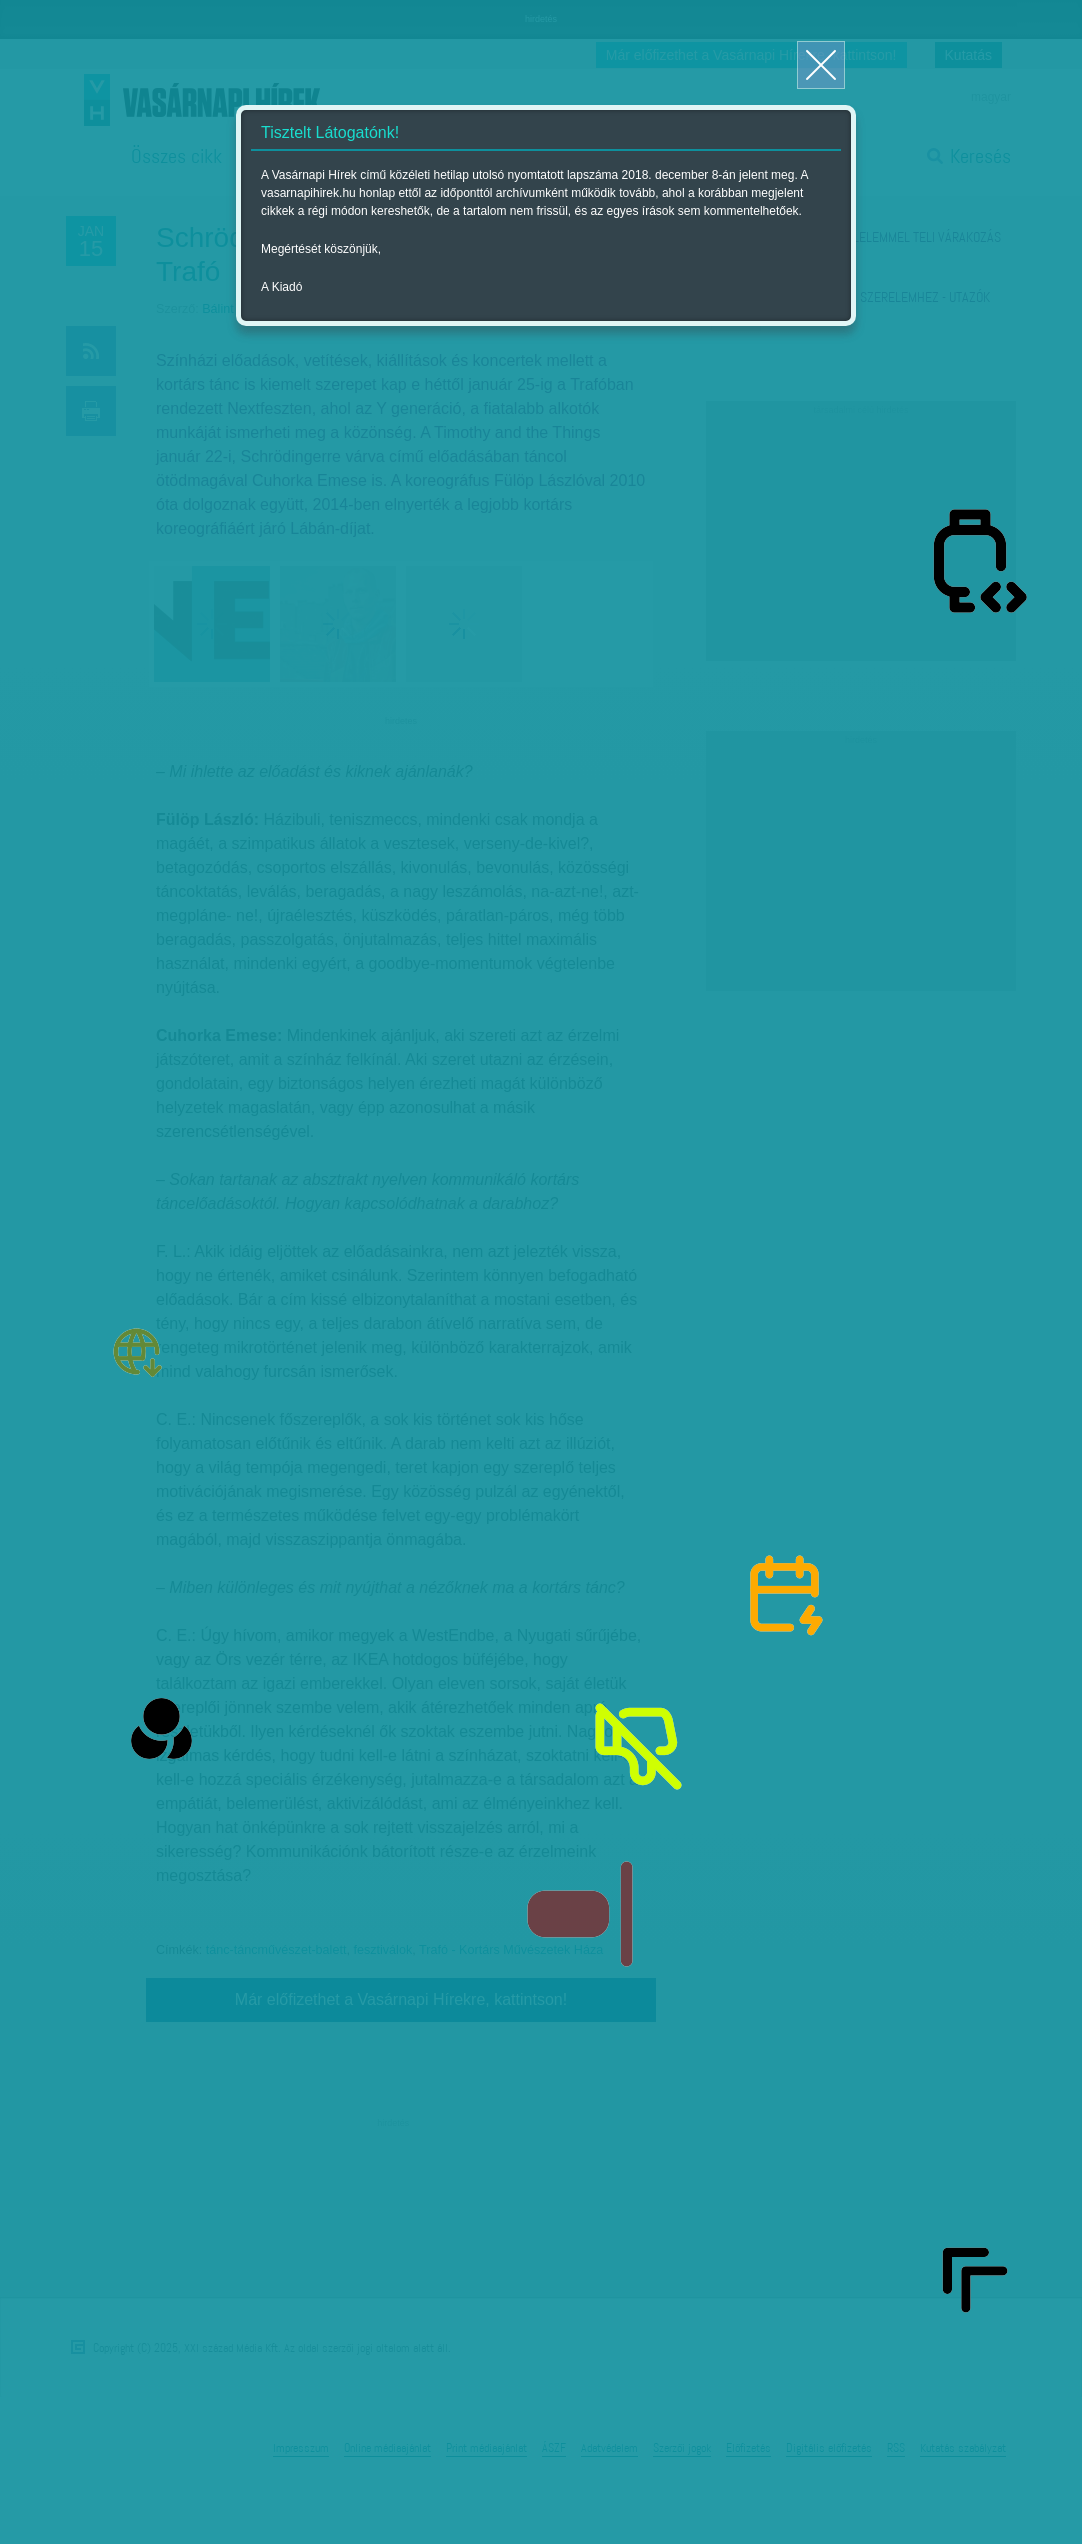 This screenshot has height=2544, width=1082. What do you see at coordinates (161, 1728) in the screenshot?
I see `apply filters to refine results` at bounding box center [161, 1728].